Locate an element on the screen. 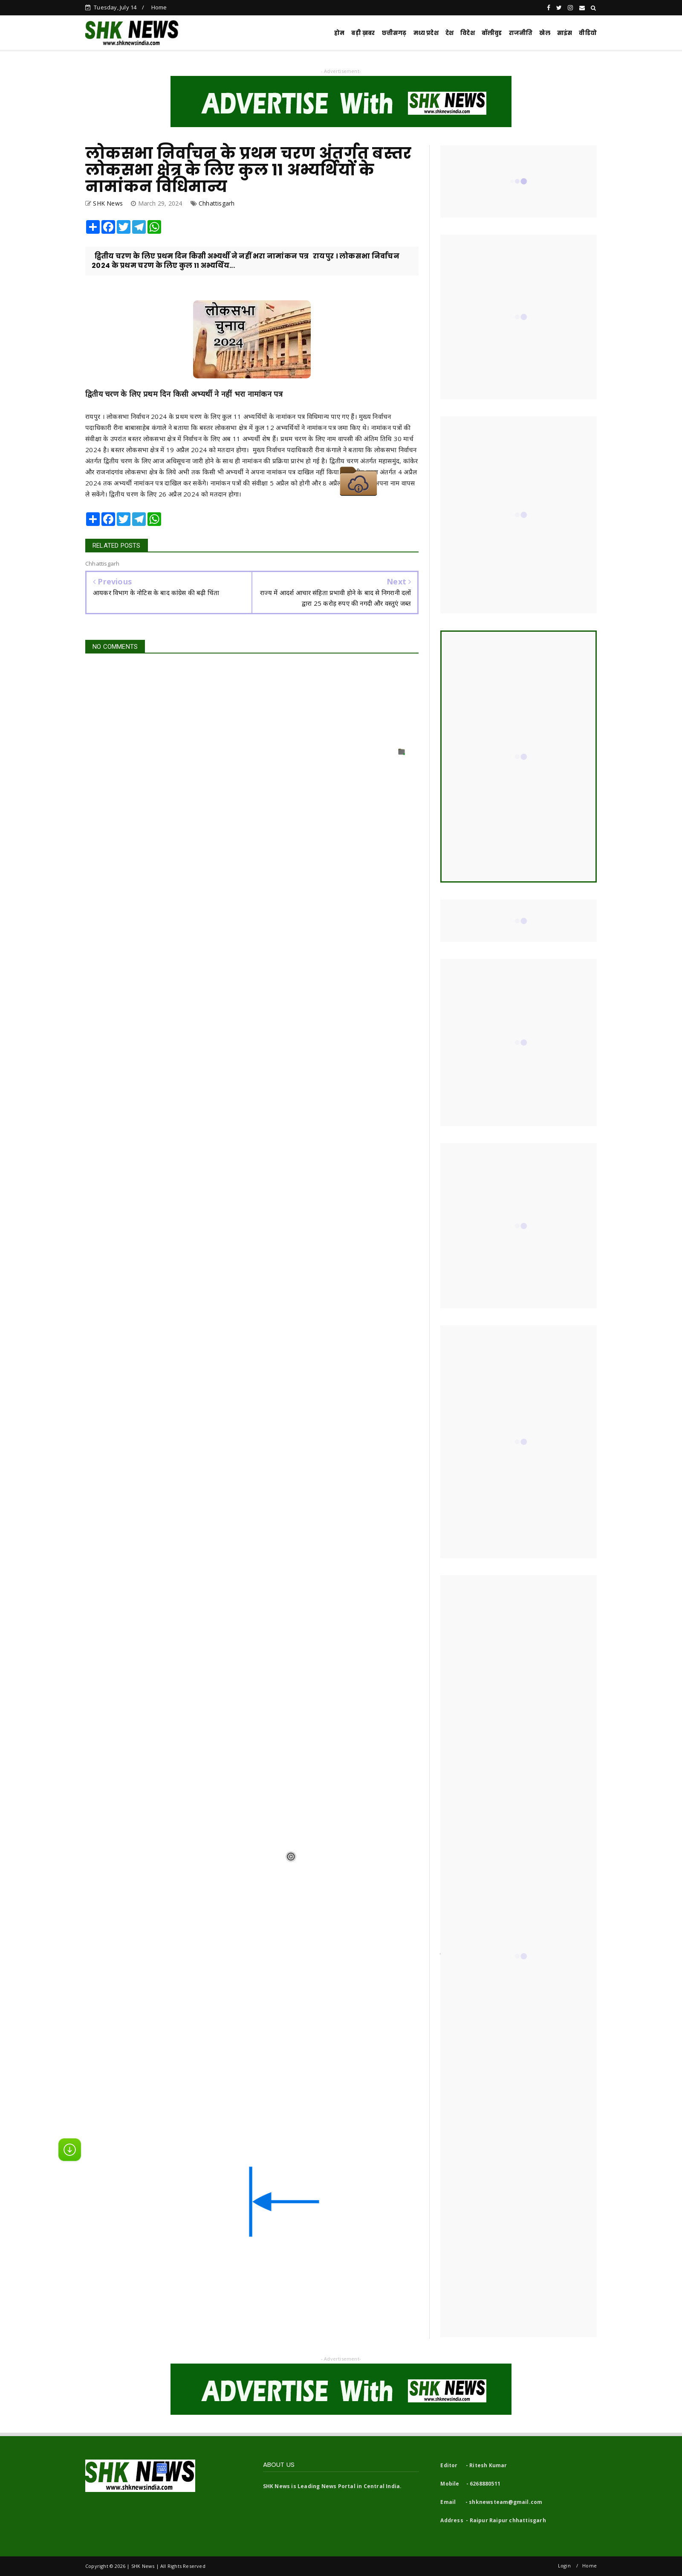 The image size is (682, 2576). view or edit file properties is located at coordinates (291, 1856).